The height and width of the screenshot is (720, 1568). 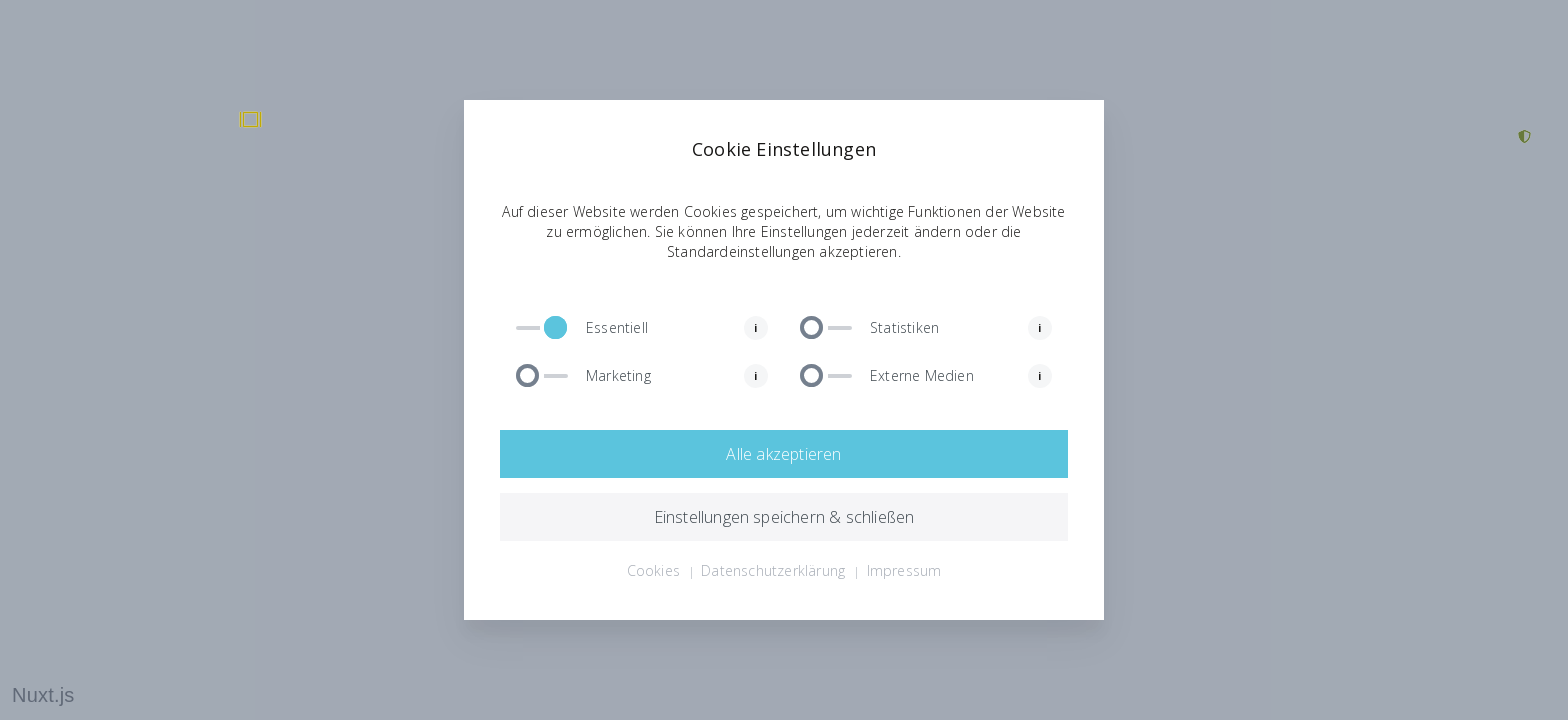 I want to click on start a slideshow presentation, so click(x=250, y=119).